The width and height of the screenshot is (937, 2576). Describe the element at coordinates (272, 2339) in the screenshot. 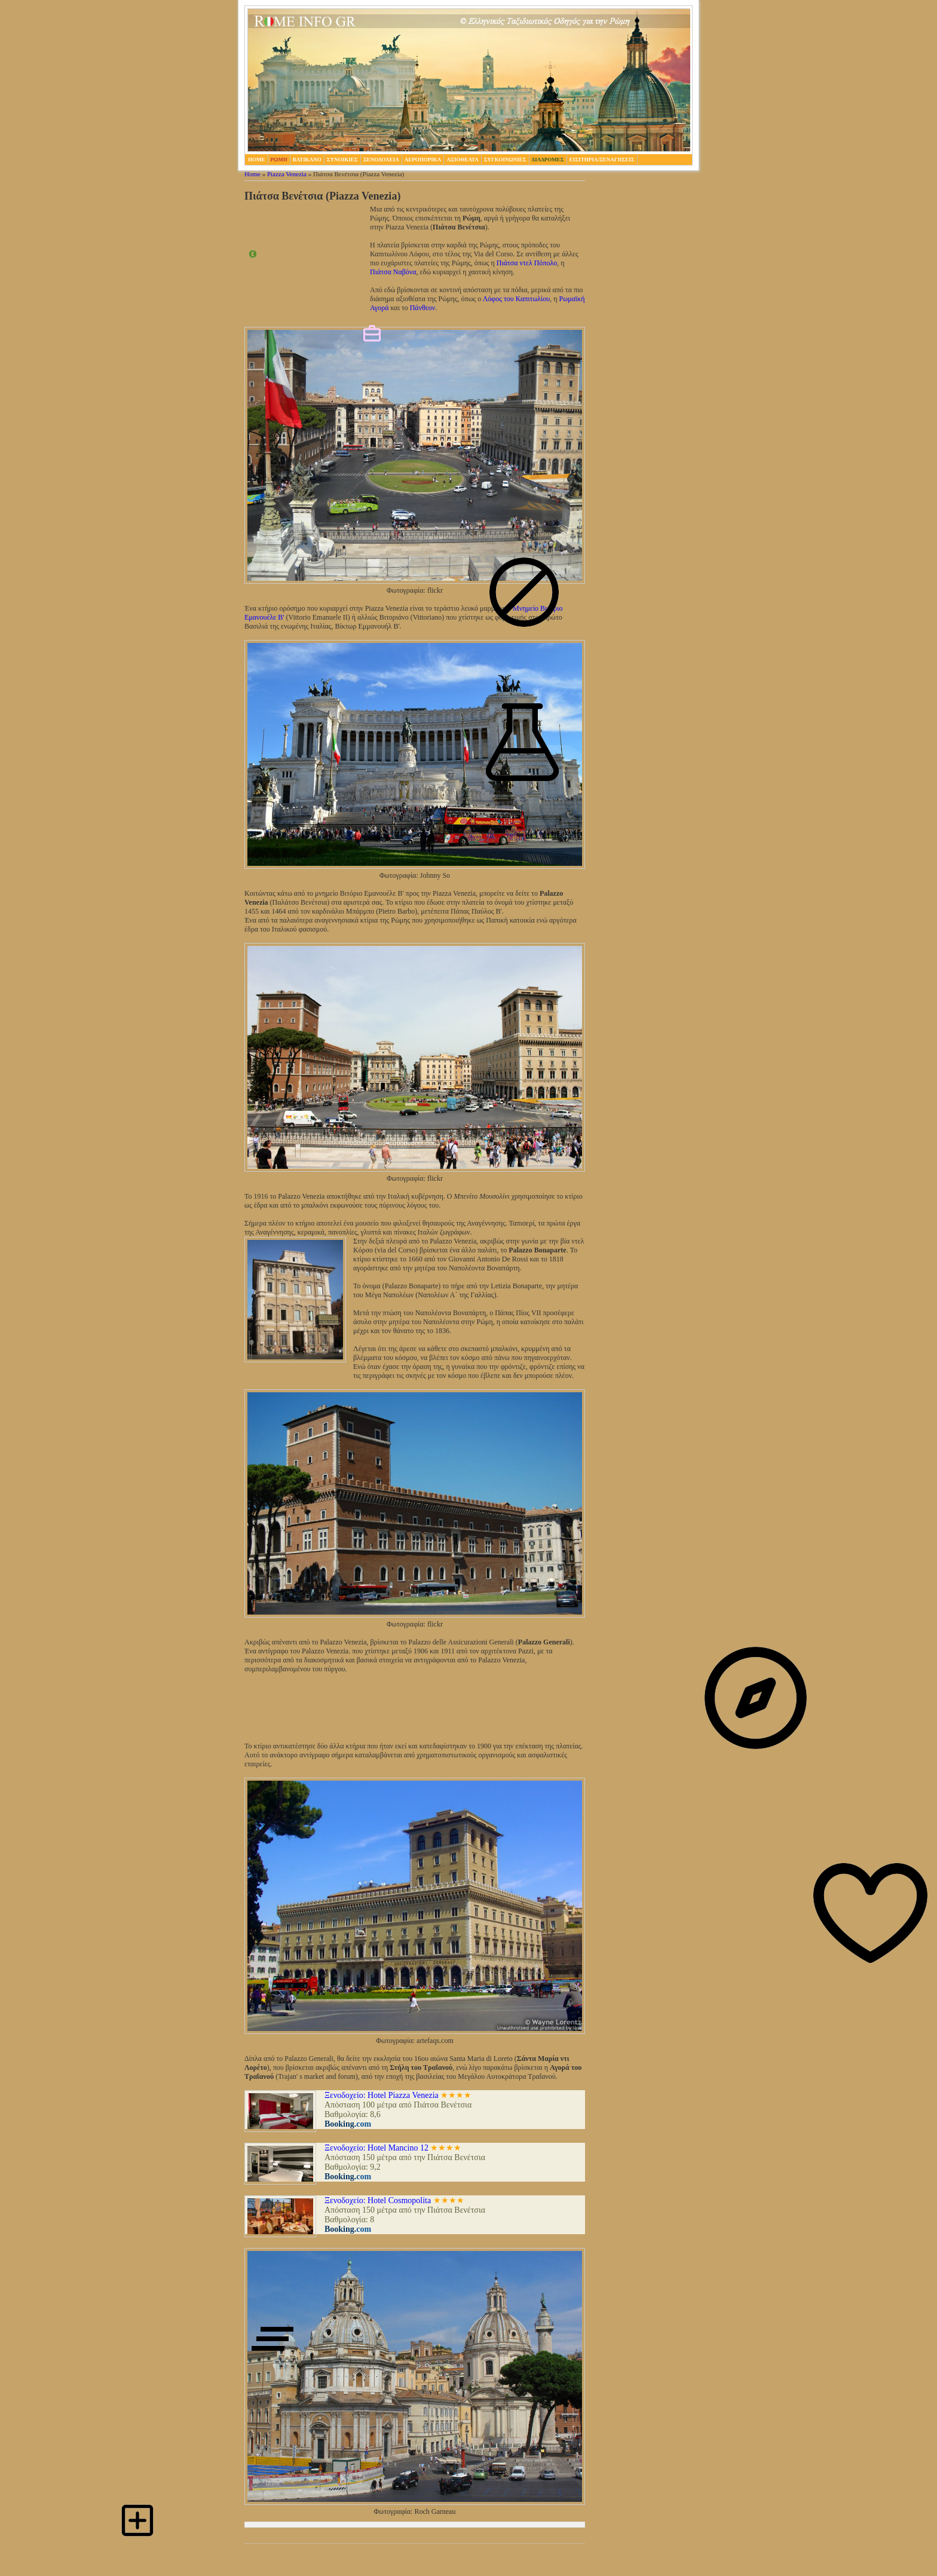

I see `clear all notifications or messages` at that location.